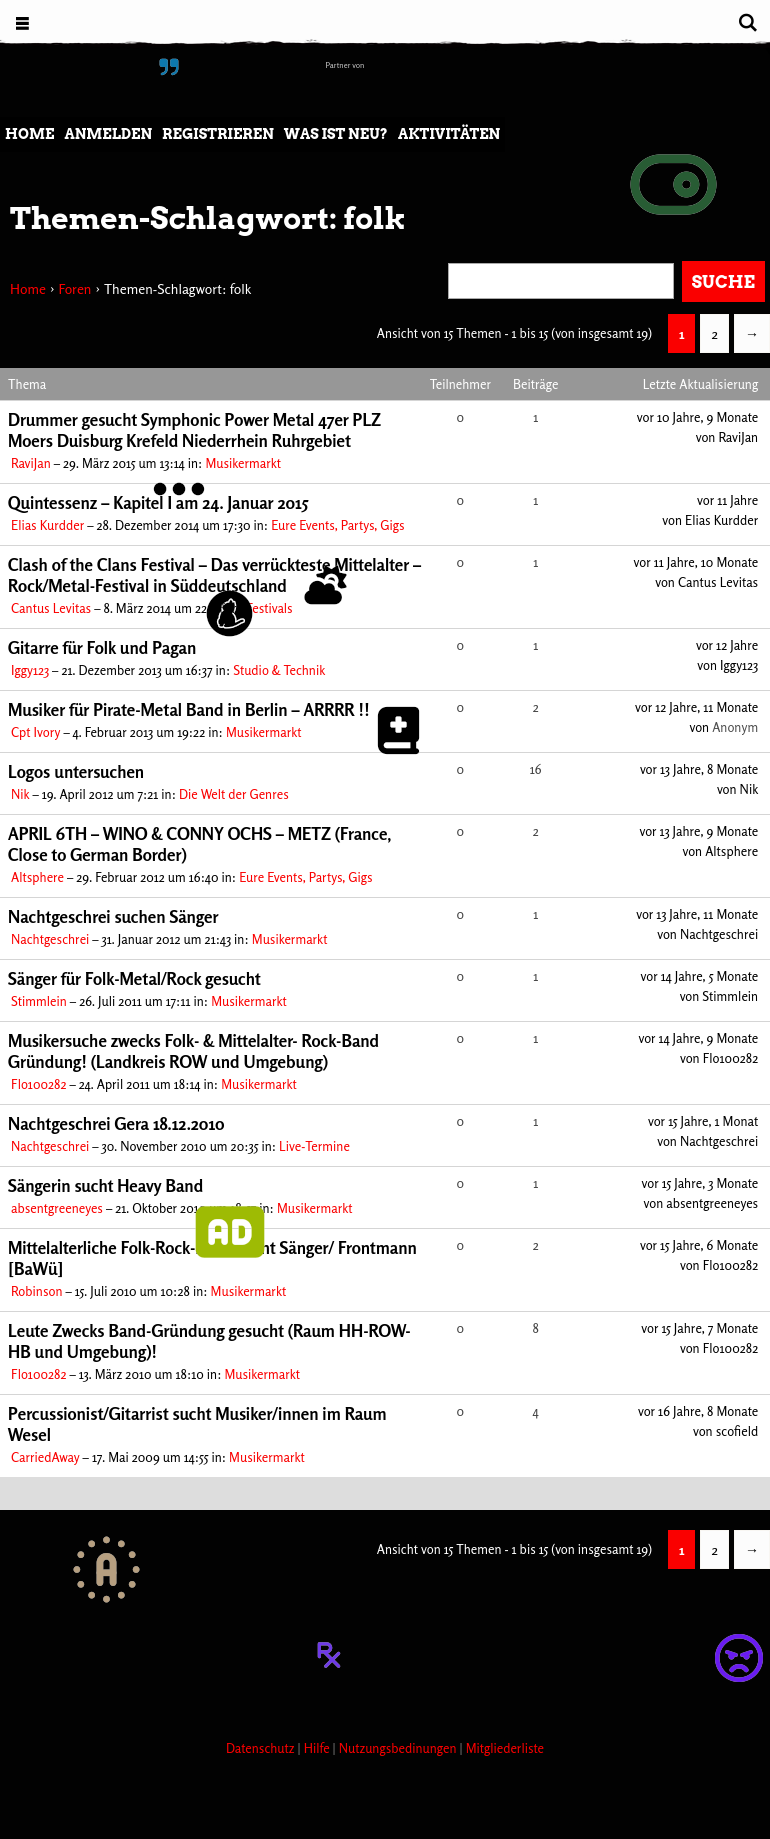  Describe the element at coordinates (329, 1655) in the screenshot. I see `view prescription details` at that location.